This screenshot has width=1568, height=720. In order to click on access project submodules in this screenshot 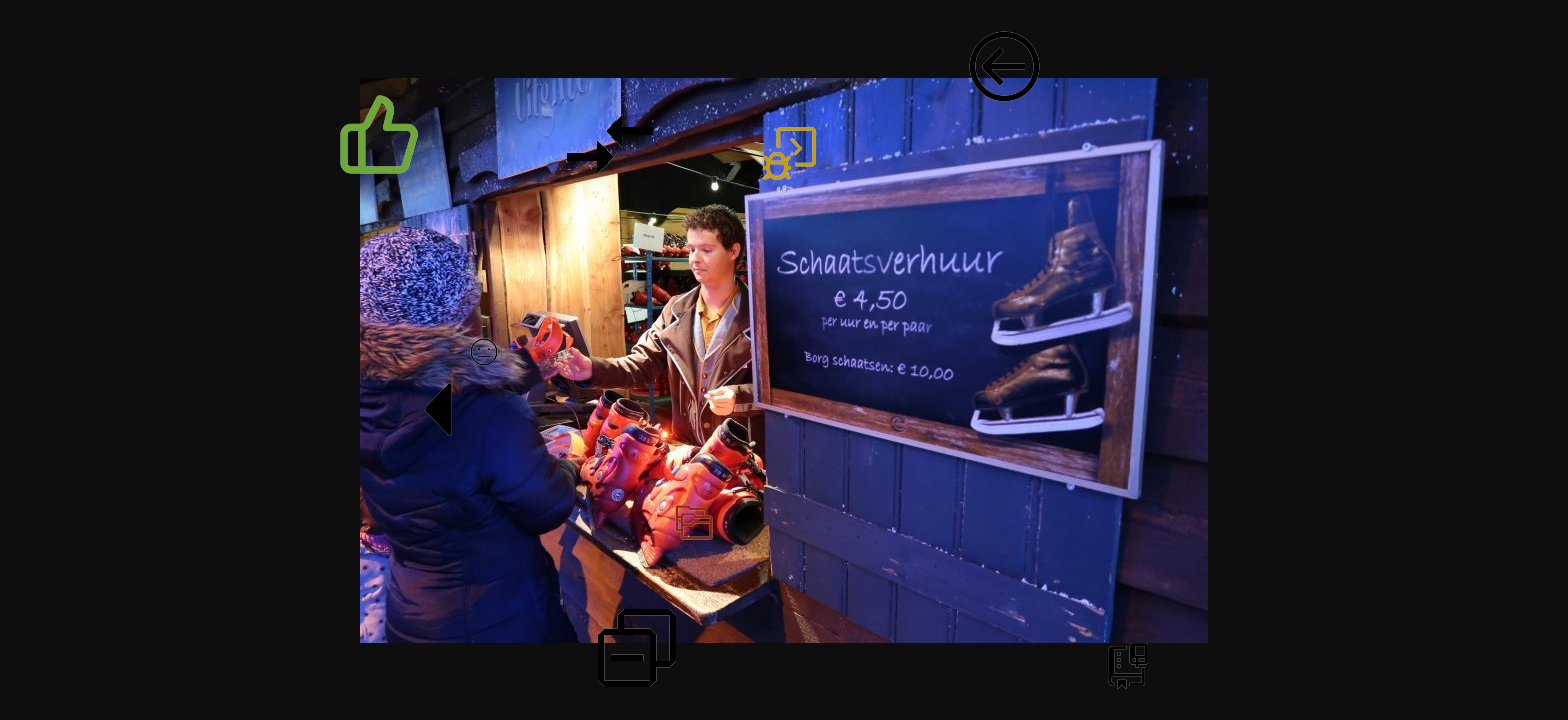, I will do `click(694, 521)`.